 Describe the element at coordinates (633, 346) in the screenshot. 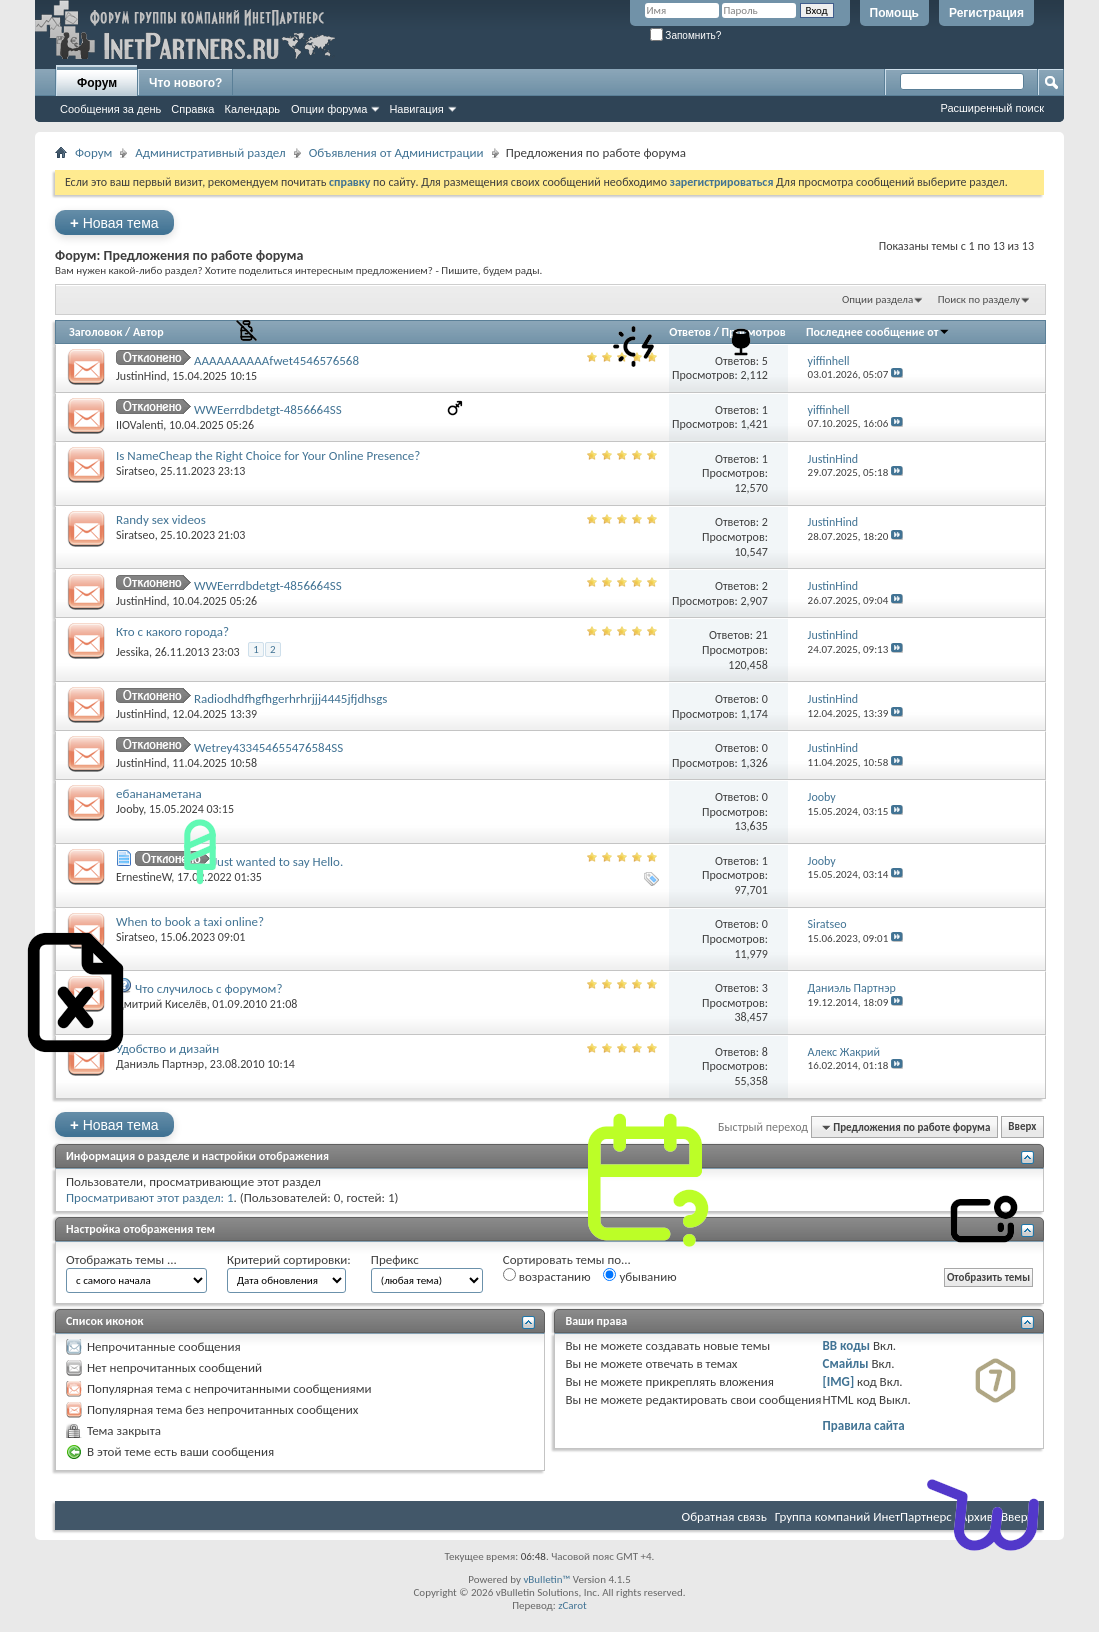

I see `solar power or solar energy settings` at that location.